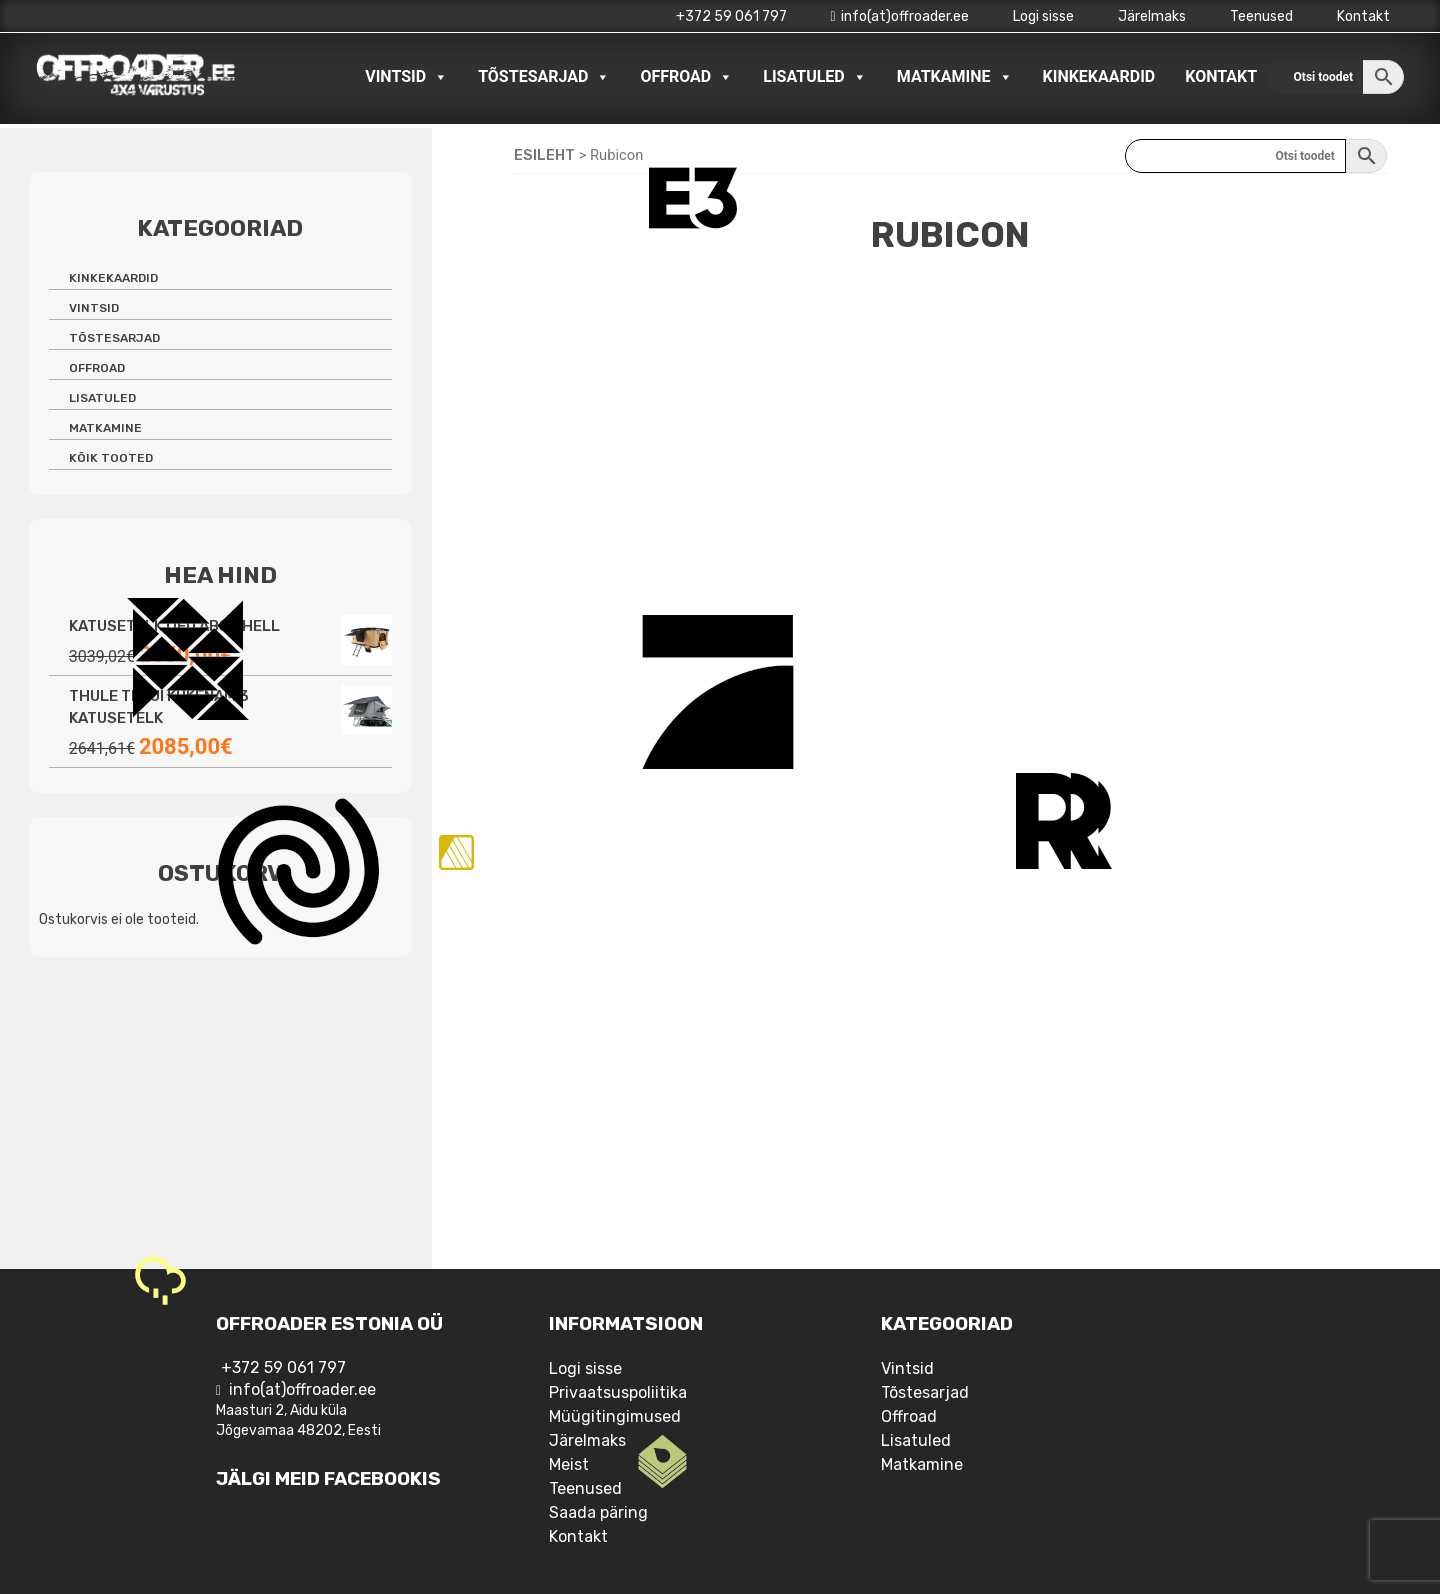 The image size is (1440, 1594). Describe the element at coordinates (718, 692) in the screenshot. I see `ProSieben German TV channel logo` at that location.